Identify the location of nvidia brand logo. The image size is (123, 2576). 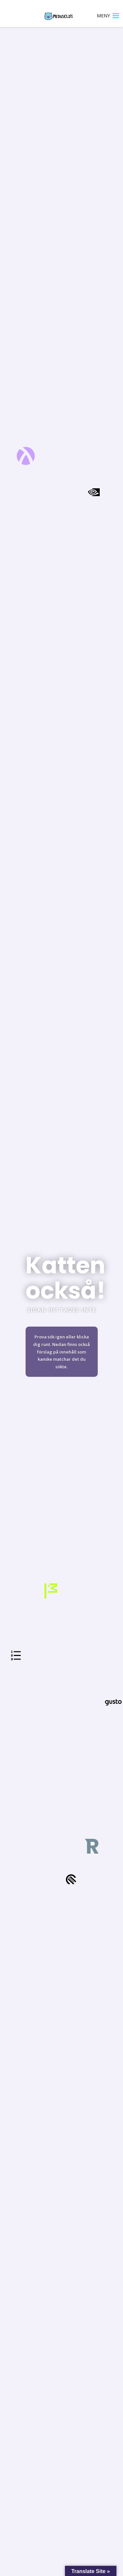
(94, 492).